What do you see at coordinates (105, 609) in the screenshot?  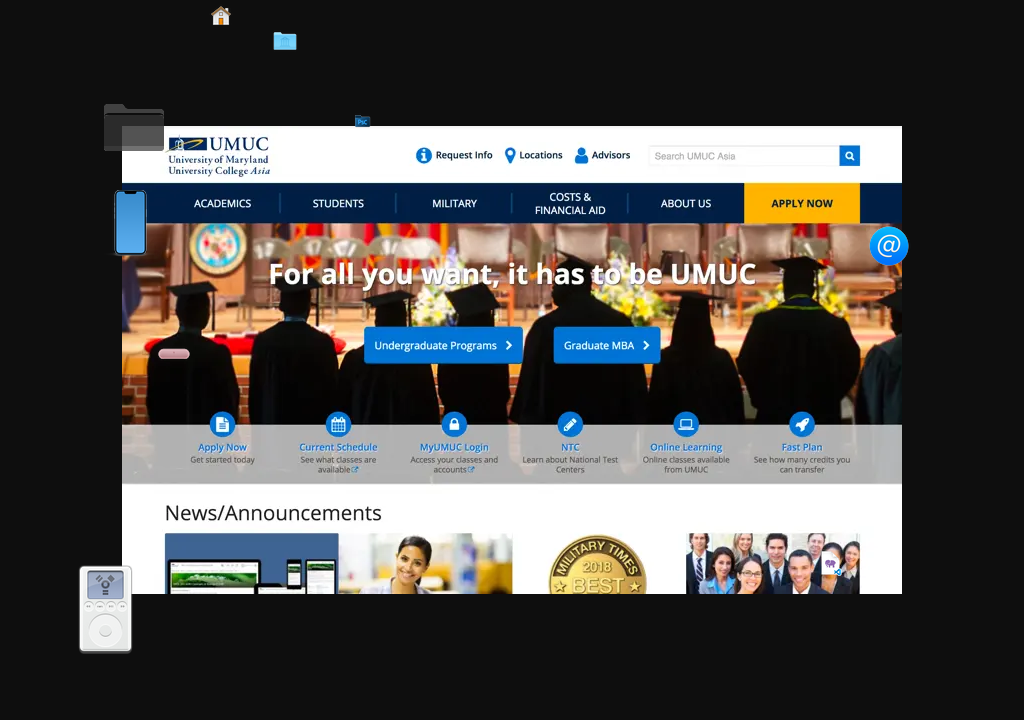 I see `classic iPod device icon` at bounding box center [105, 609].